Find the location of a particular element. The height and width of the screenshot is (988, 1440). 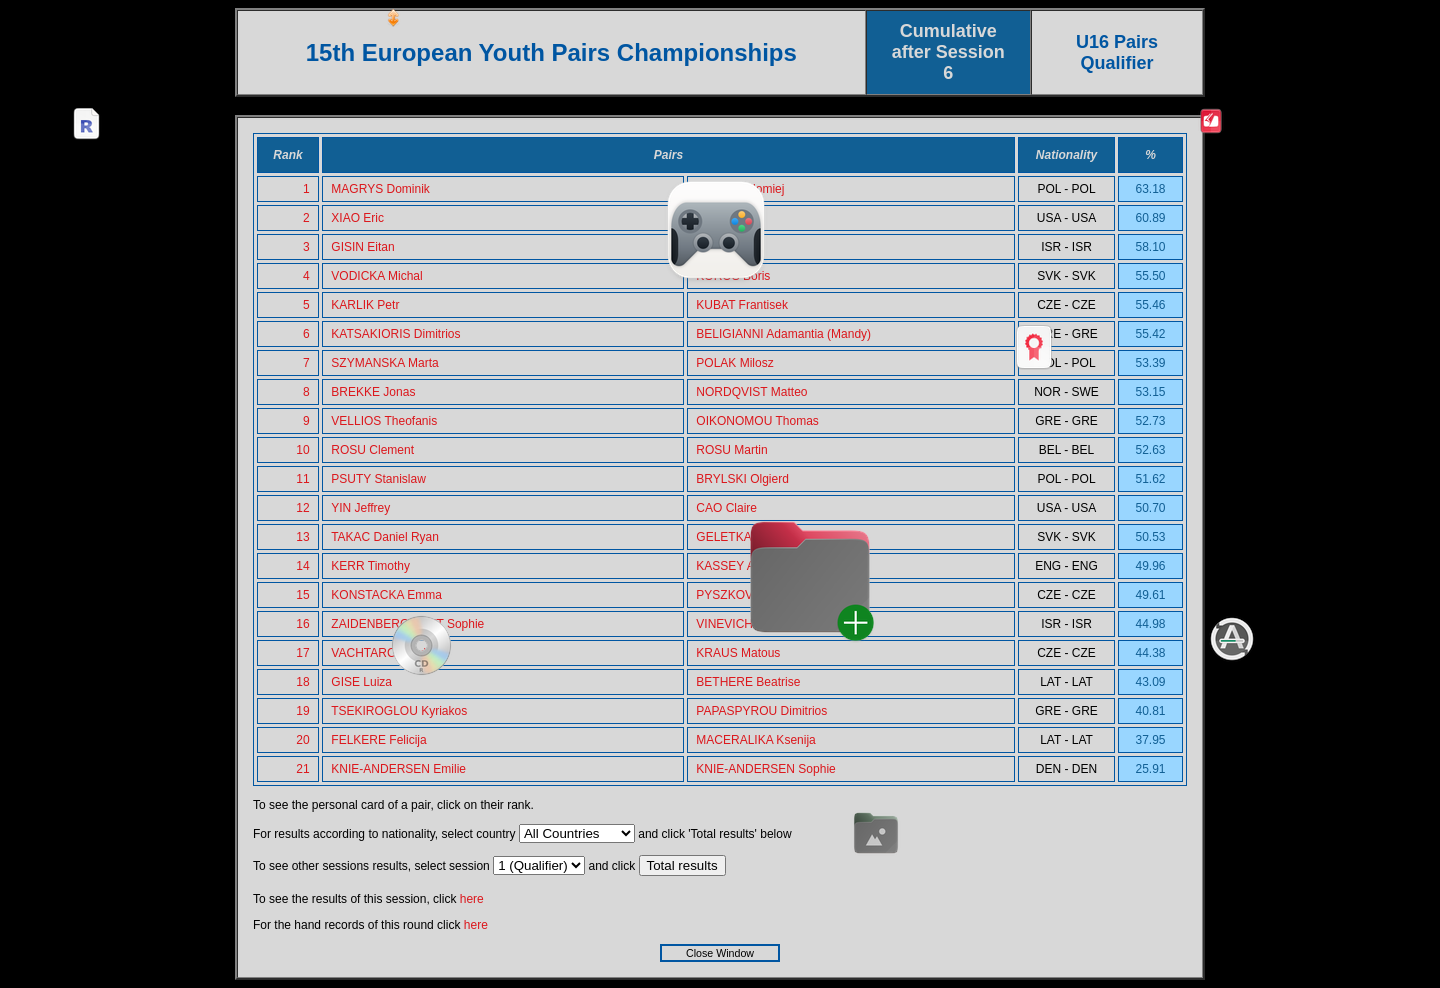

a CD-R disc available for burning or writing data is located at coordinates (421, 645).